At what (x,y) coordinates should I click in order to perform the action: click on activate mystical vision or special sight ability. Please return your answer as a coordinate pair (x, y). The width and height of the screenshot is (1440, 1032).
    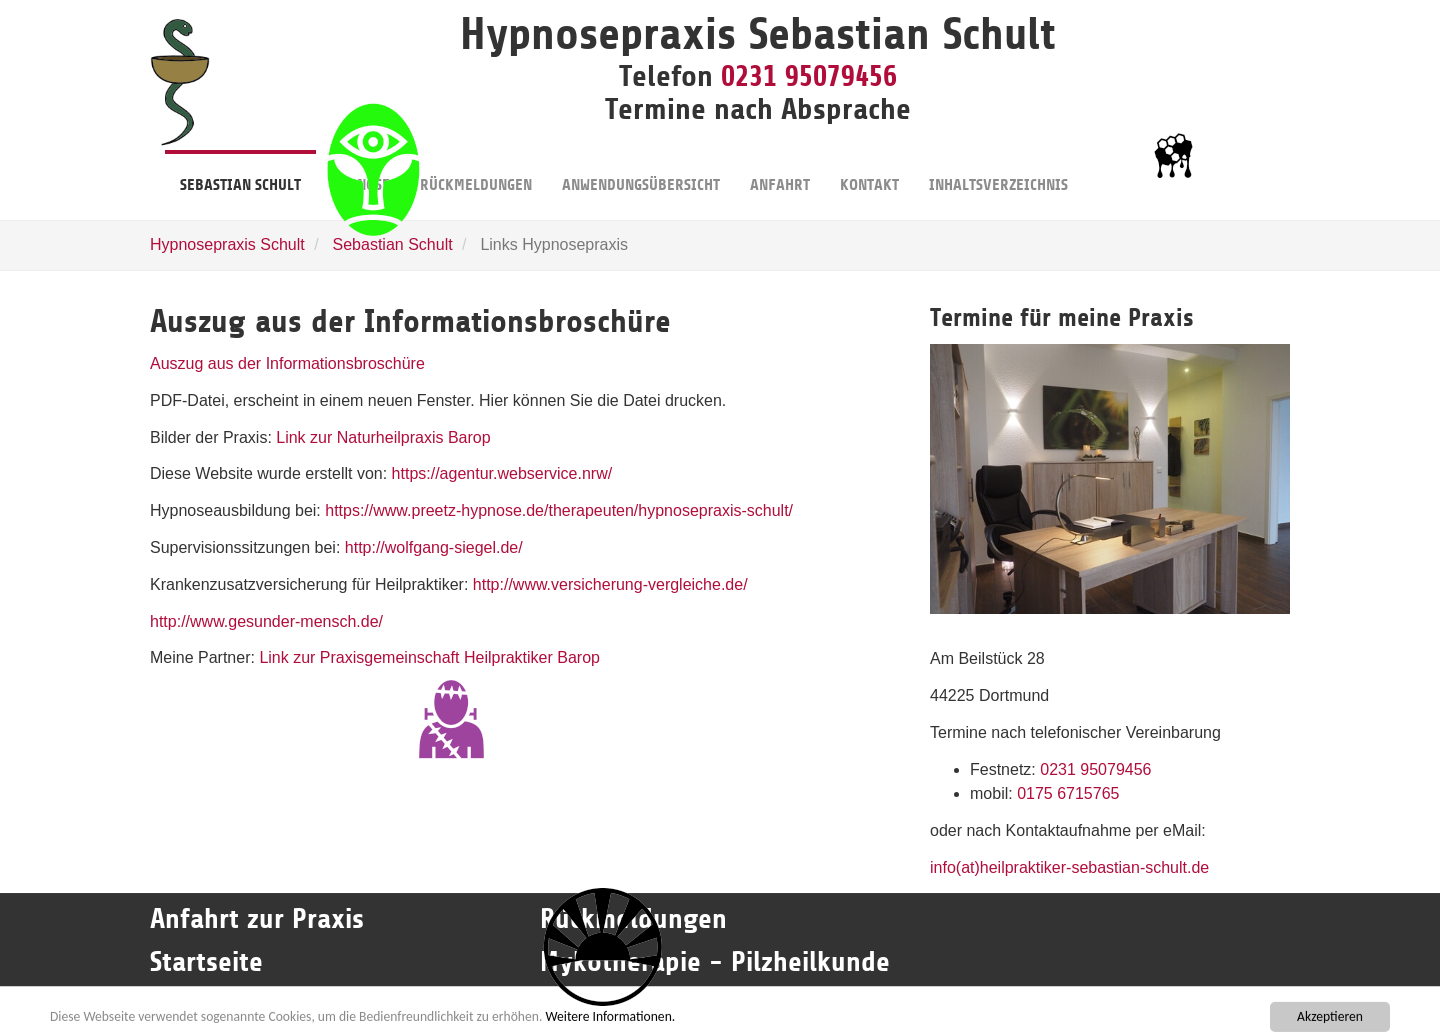
    Looking at the image, I should click on (374, 169).